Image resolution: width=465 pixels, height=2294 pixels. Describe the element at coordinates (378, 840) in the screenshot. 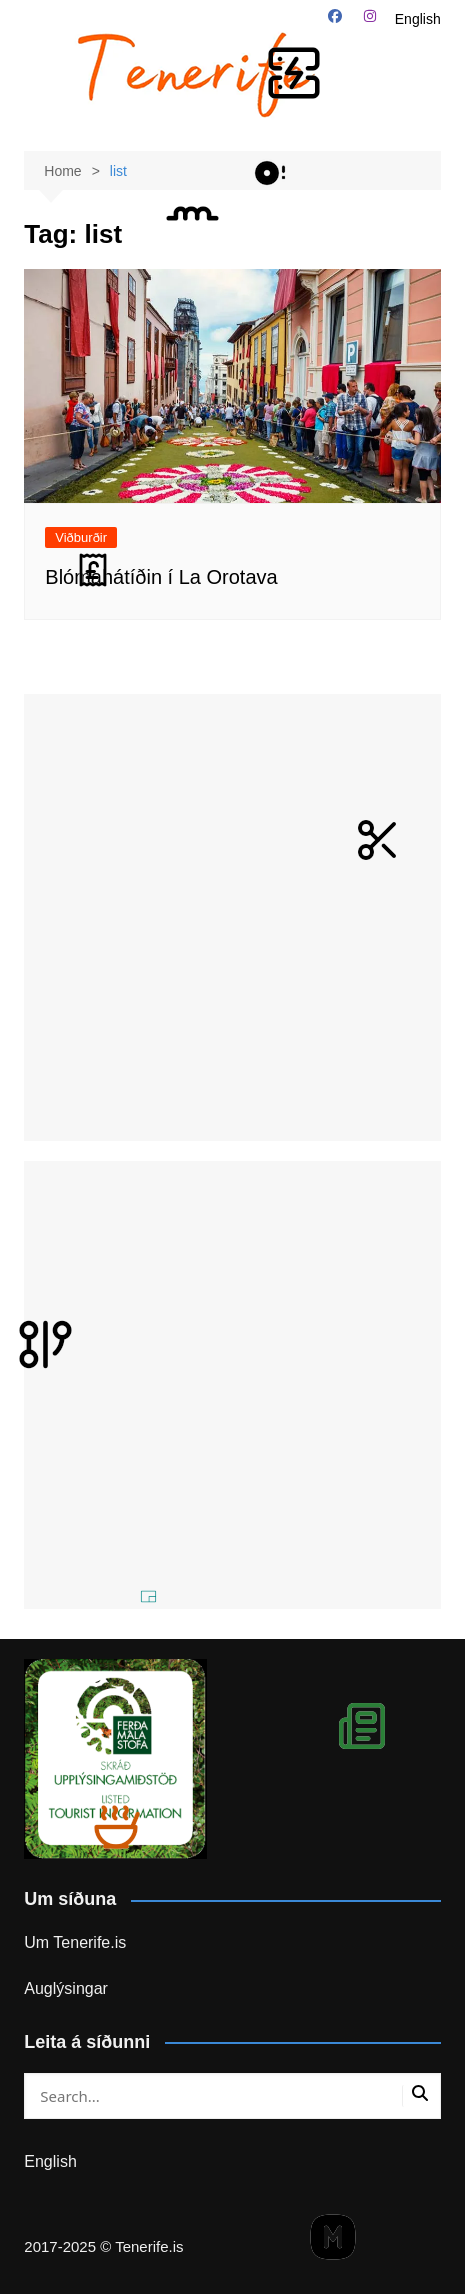

I see `cut selected content` at that location.